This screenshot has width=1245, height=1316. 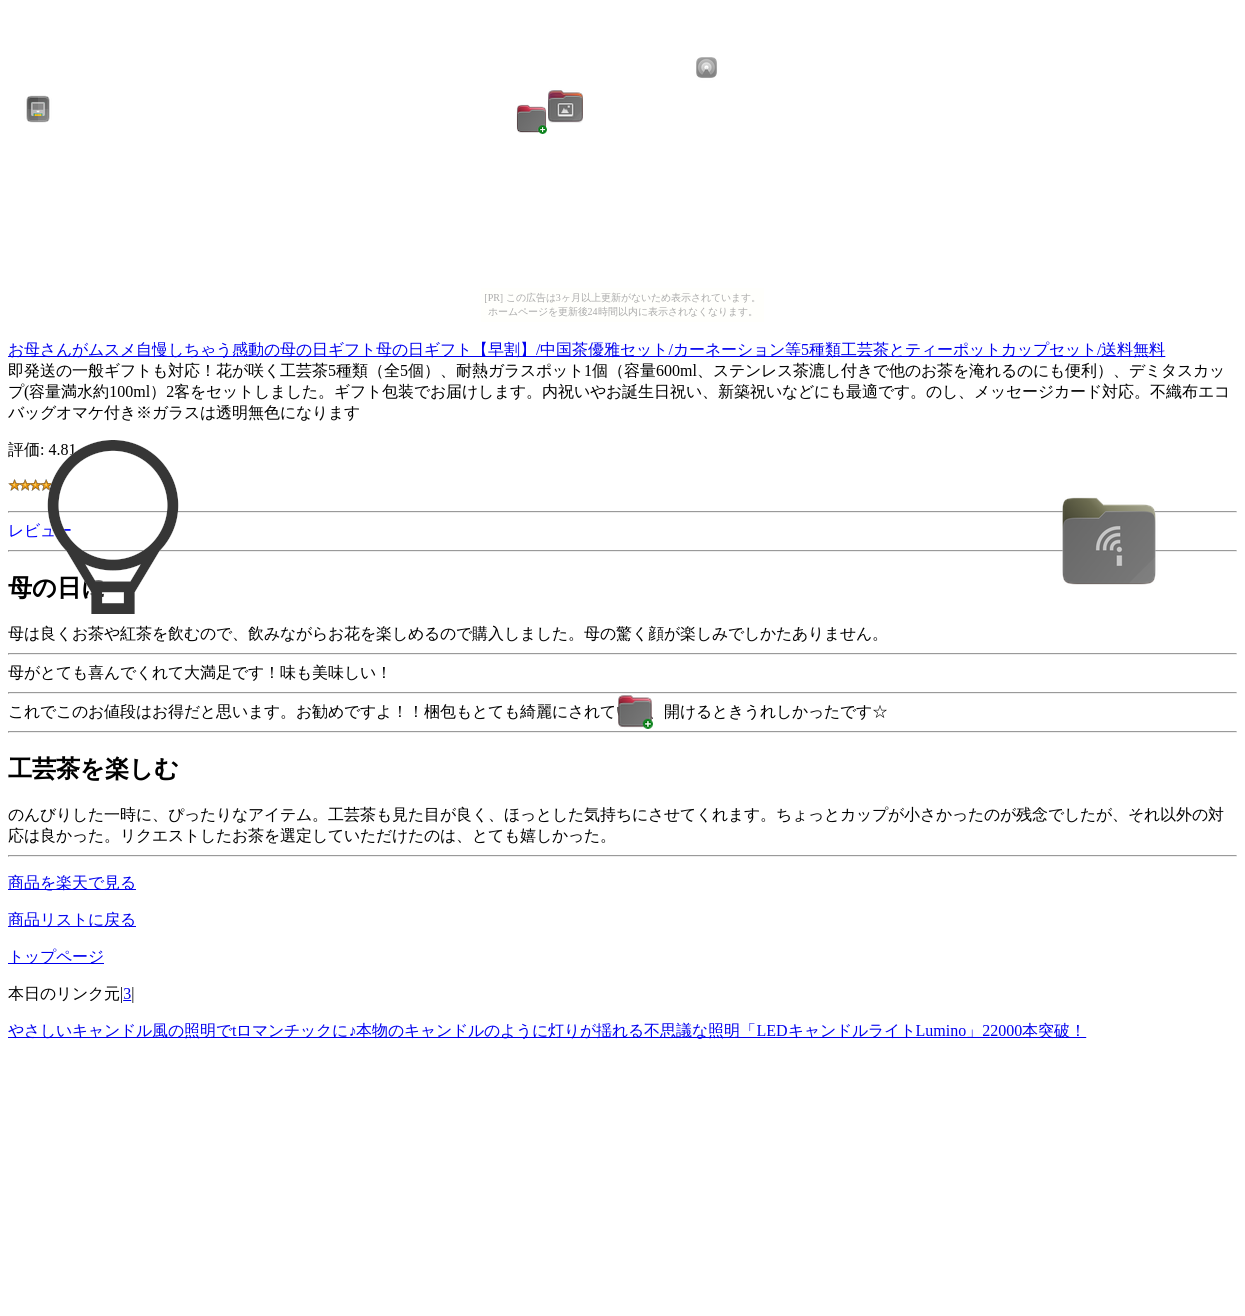 What do you see at coordinates (113, 527) in the screenshot?
I see `start the welcome tour or onboarding guide` at bounding box center [113, 527].